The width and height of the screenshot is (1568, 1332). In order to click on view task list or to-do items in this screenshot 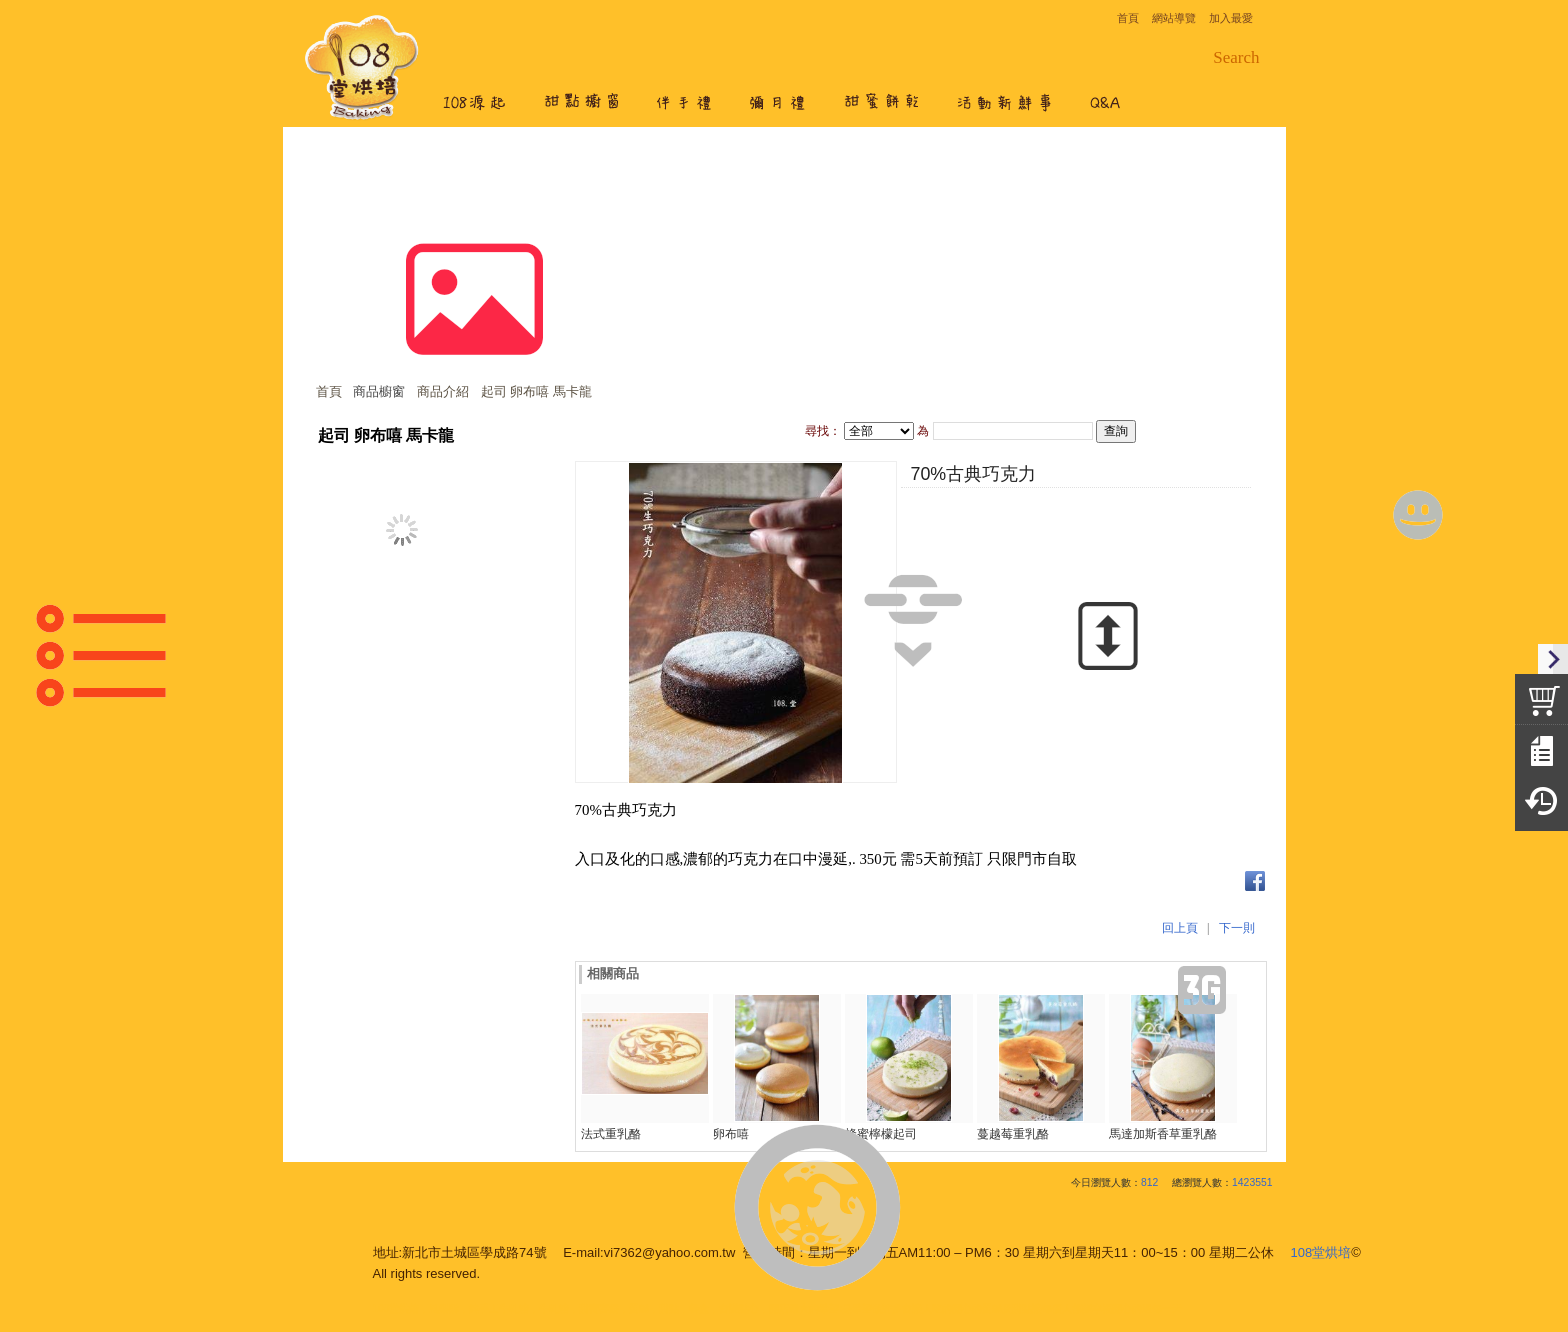, I will do `click(101, 651)`.